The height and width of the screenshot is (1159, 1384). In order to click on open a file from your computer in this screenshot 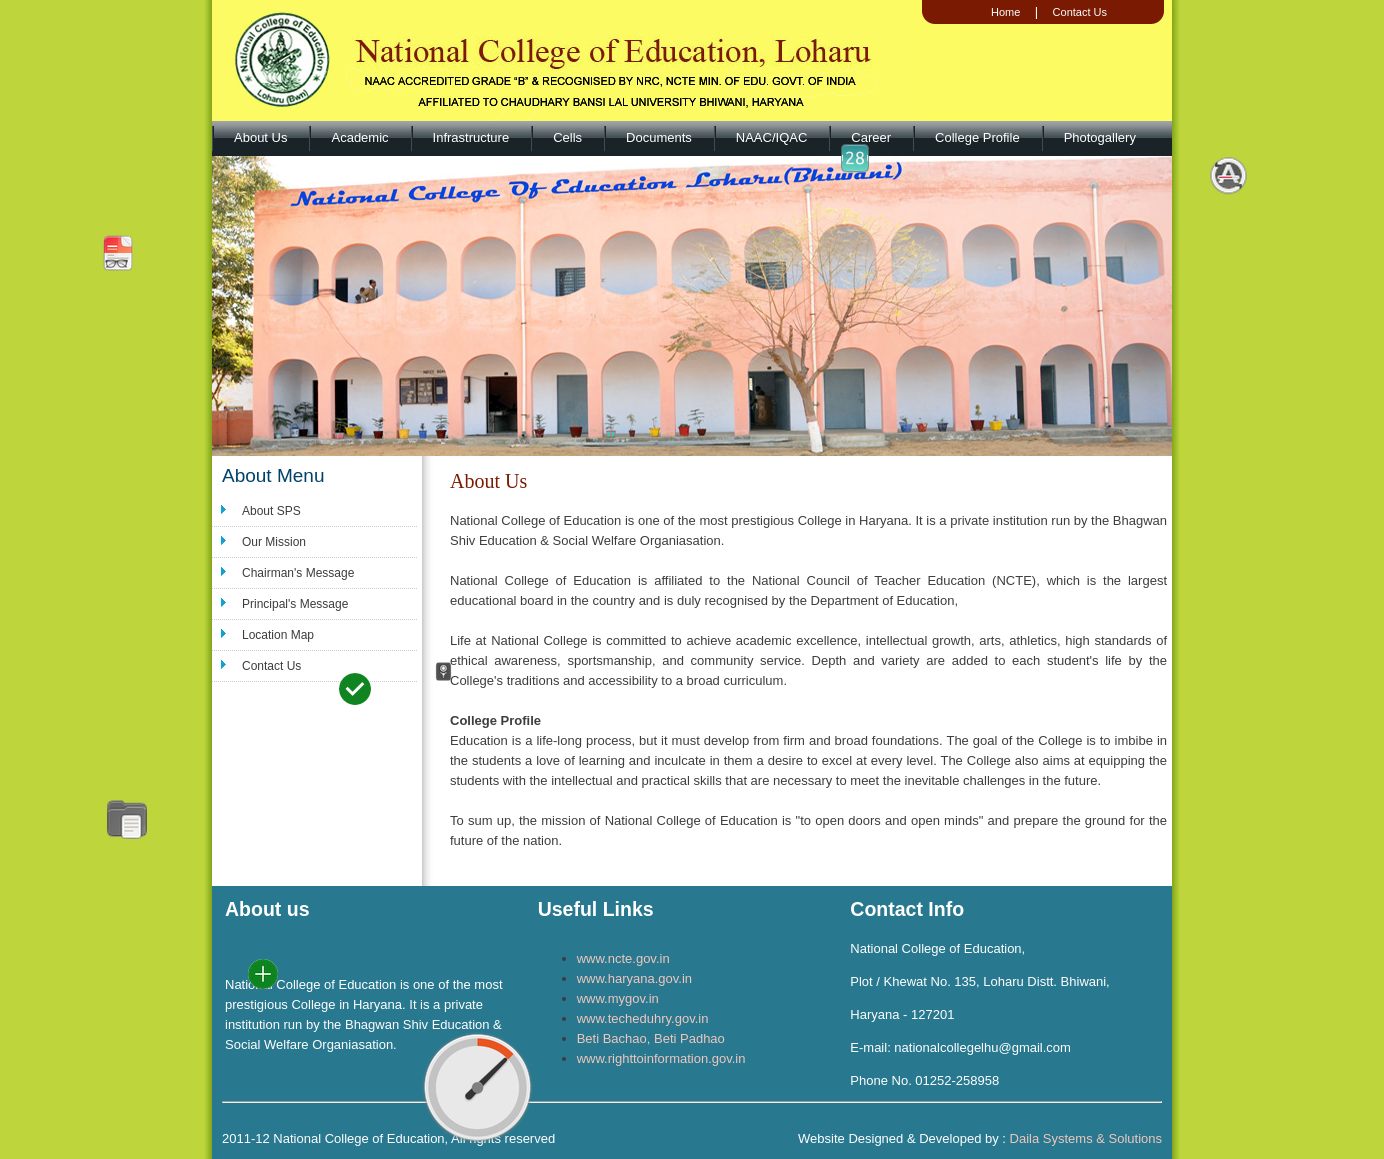, I will do `click(127, 819)`.